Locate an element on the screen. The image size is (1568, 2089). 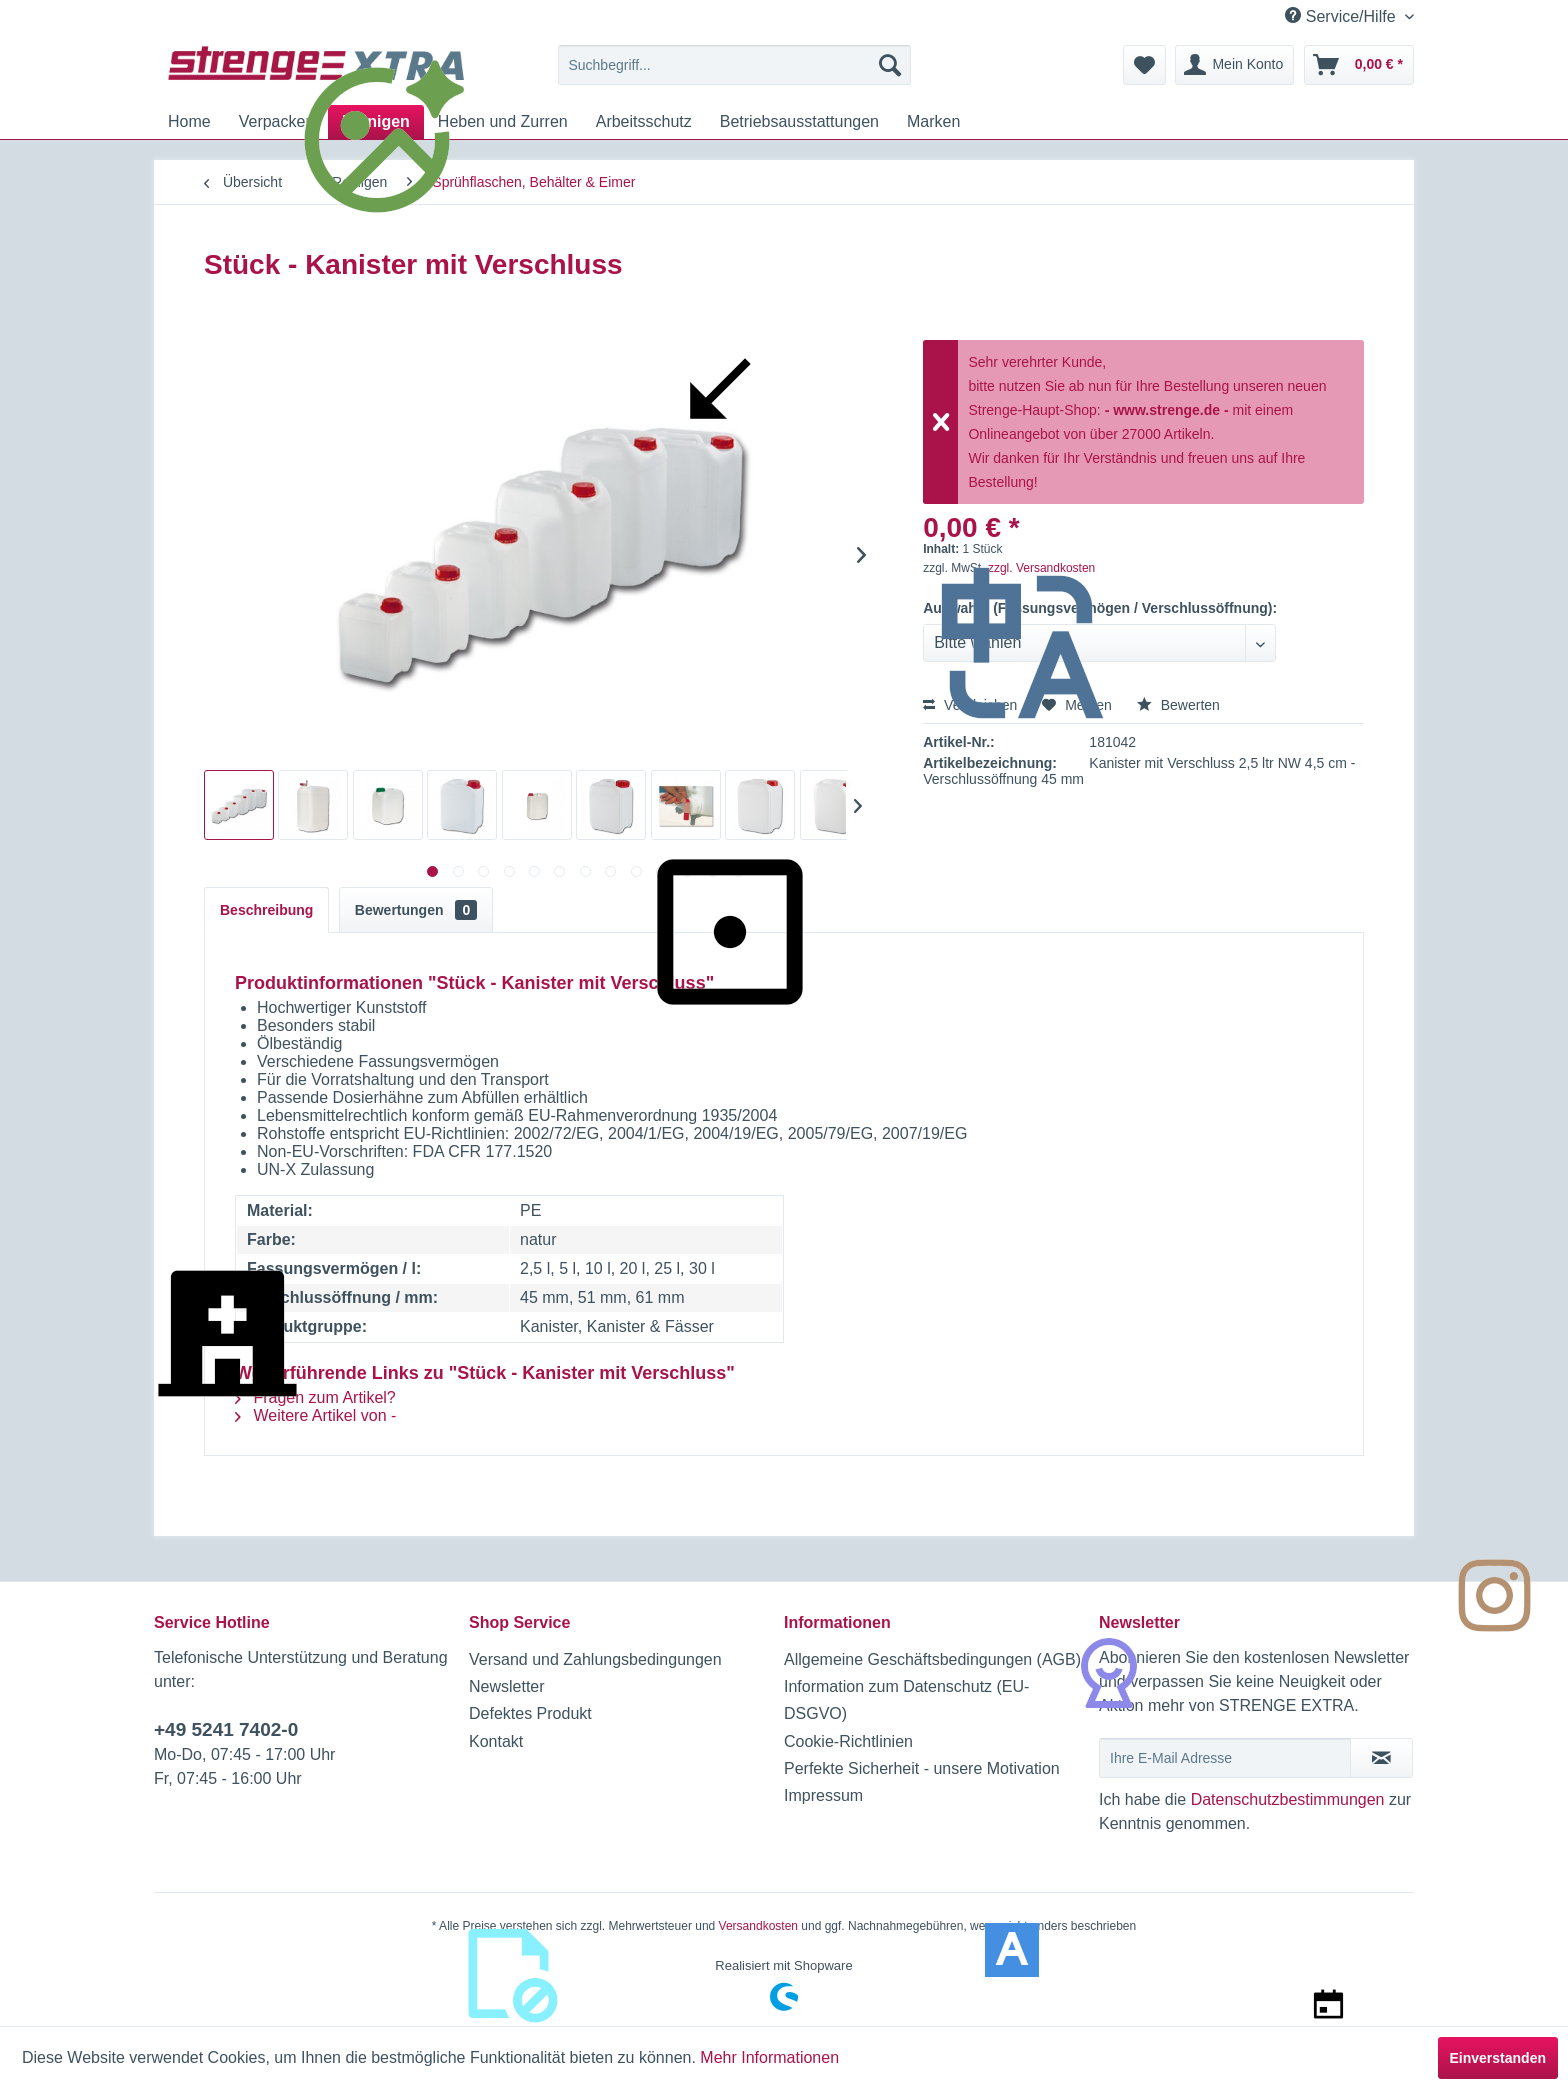
roll the dice or generate a random result is located at coordinates (730, 932).